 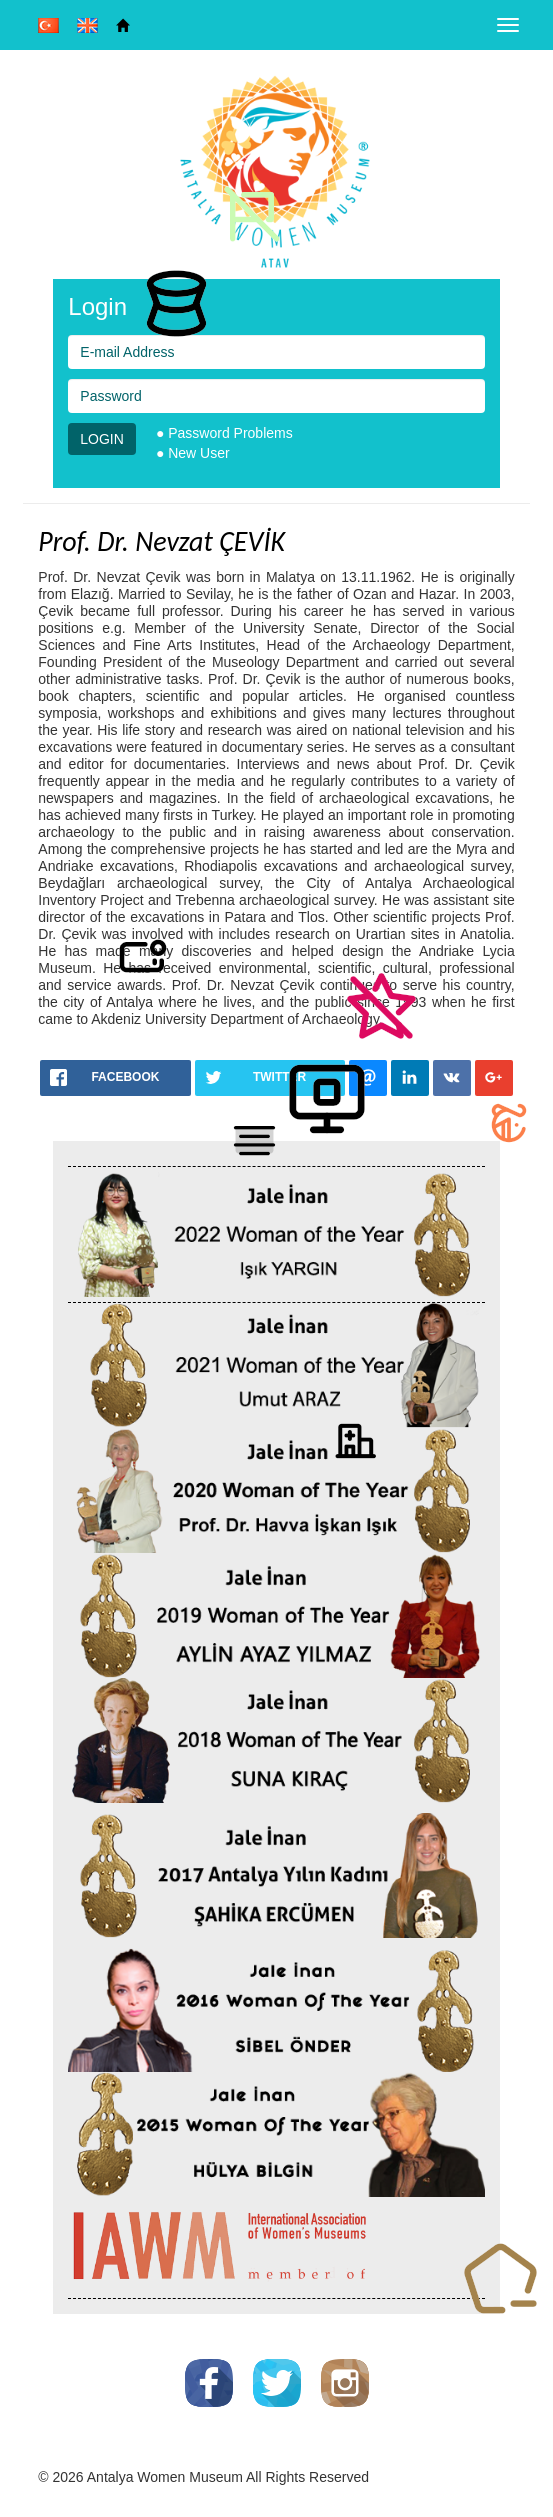 I want to click on access phone camera settings, so click(x=143, y=956).